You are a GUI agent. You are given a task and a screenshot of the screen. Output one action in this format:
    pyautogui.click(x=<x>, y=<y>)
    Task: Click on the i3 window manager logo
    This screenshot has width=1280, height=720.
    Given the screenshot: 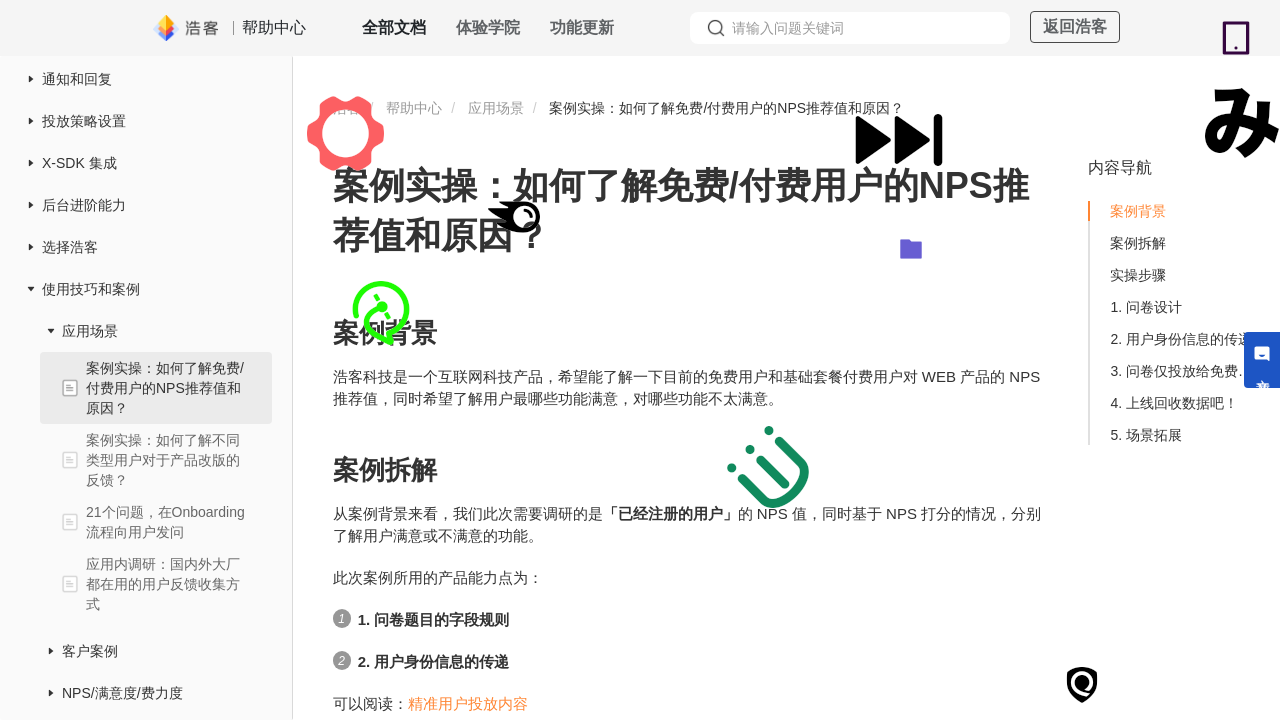 What is the action you would take?
    pyautogui.click(x=768, y=467)
    